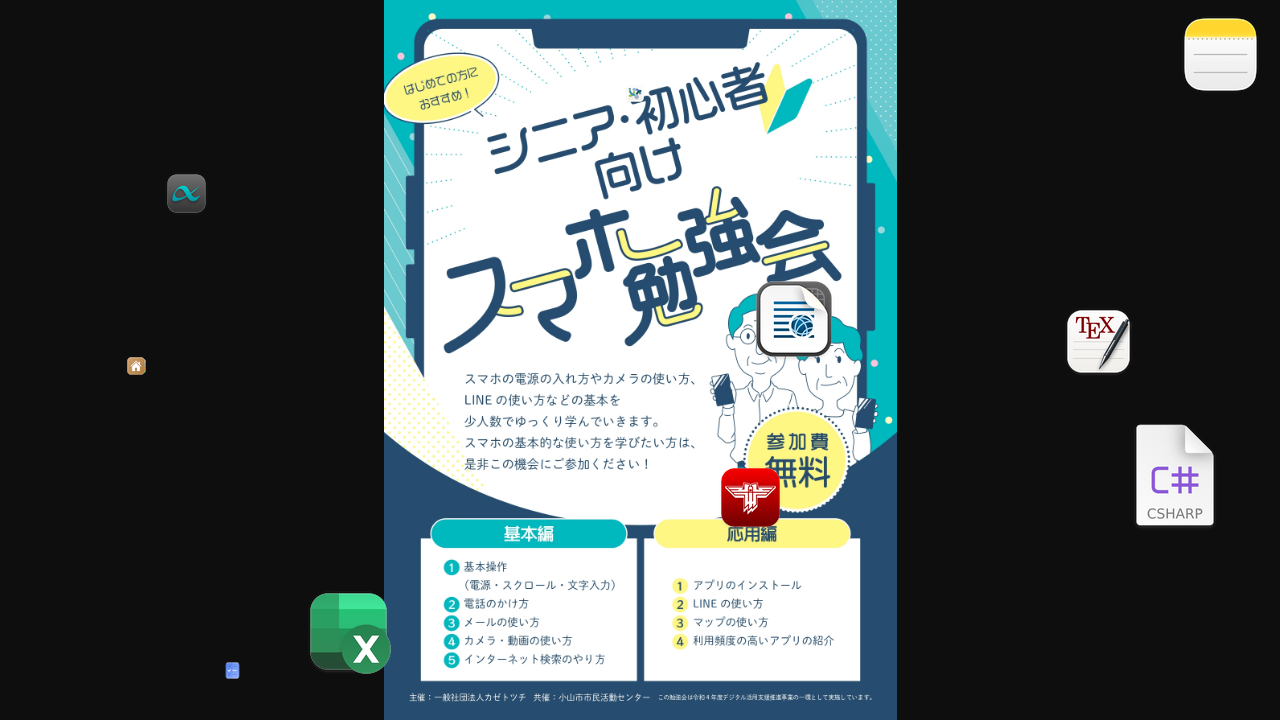  I want to click on open the notes app, so click(1220, 54).